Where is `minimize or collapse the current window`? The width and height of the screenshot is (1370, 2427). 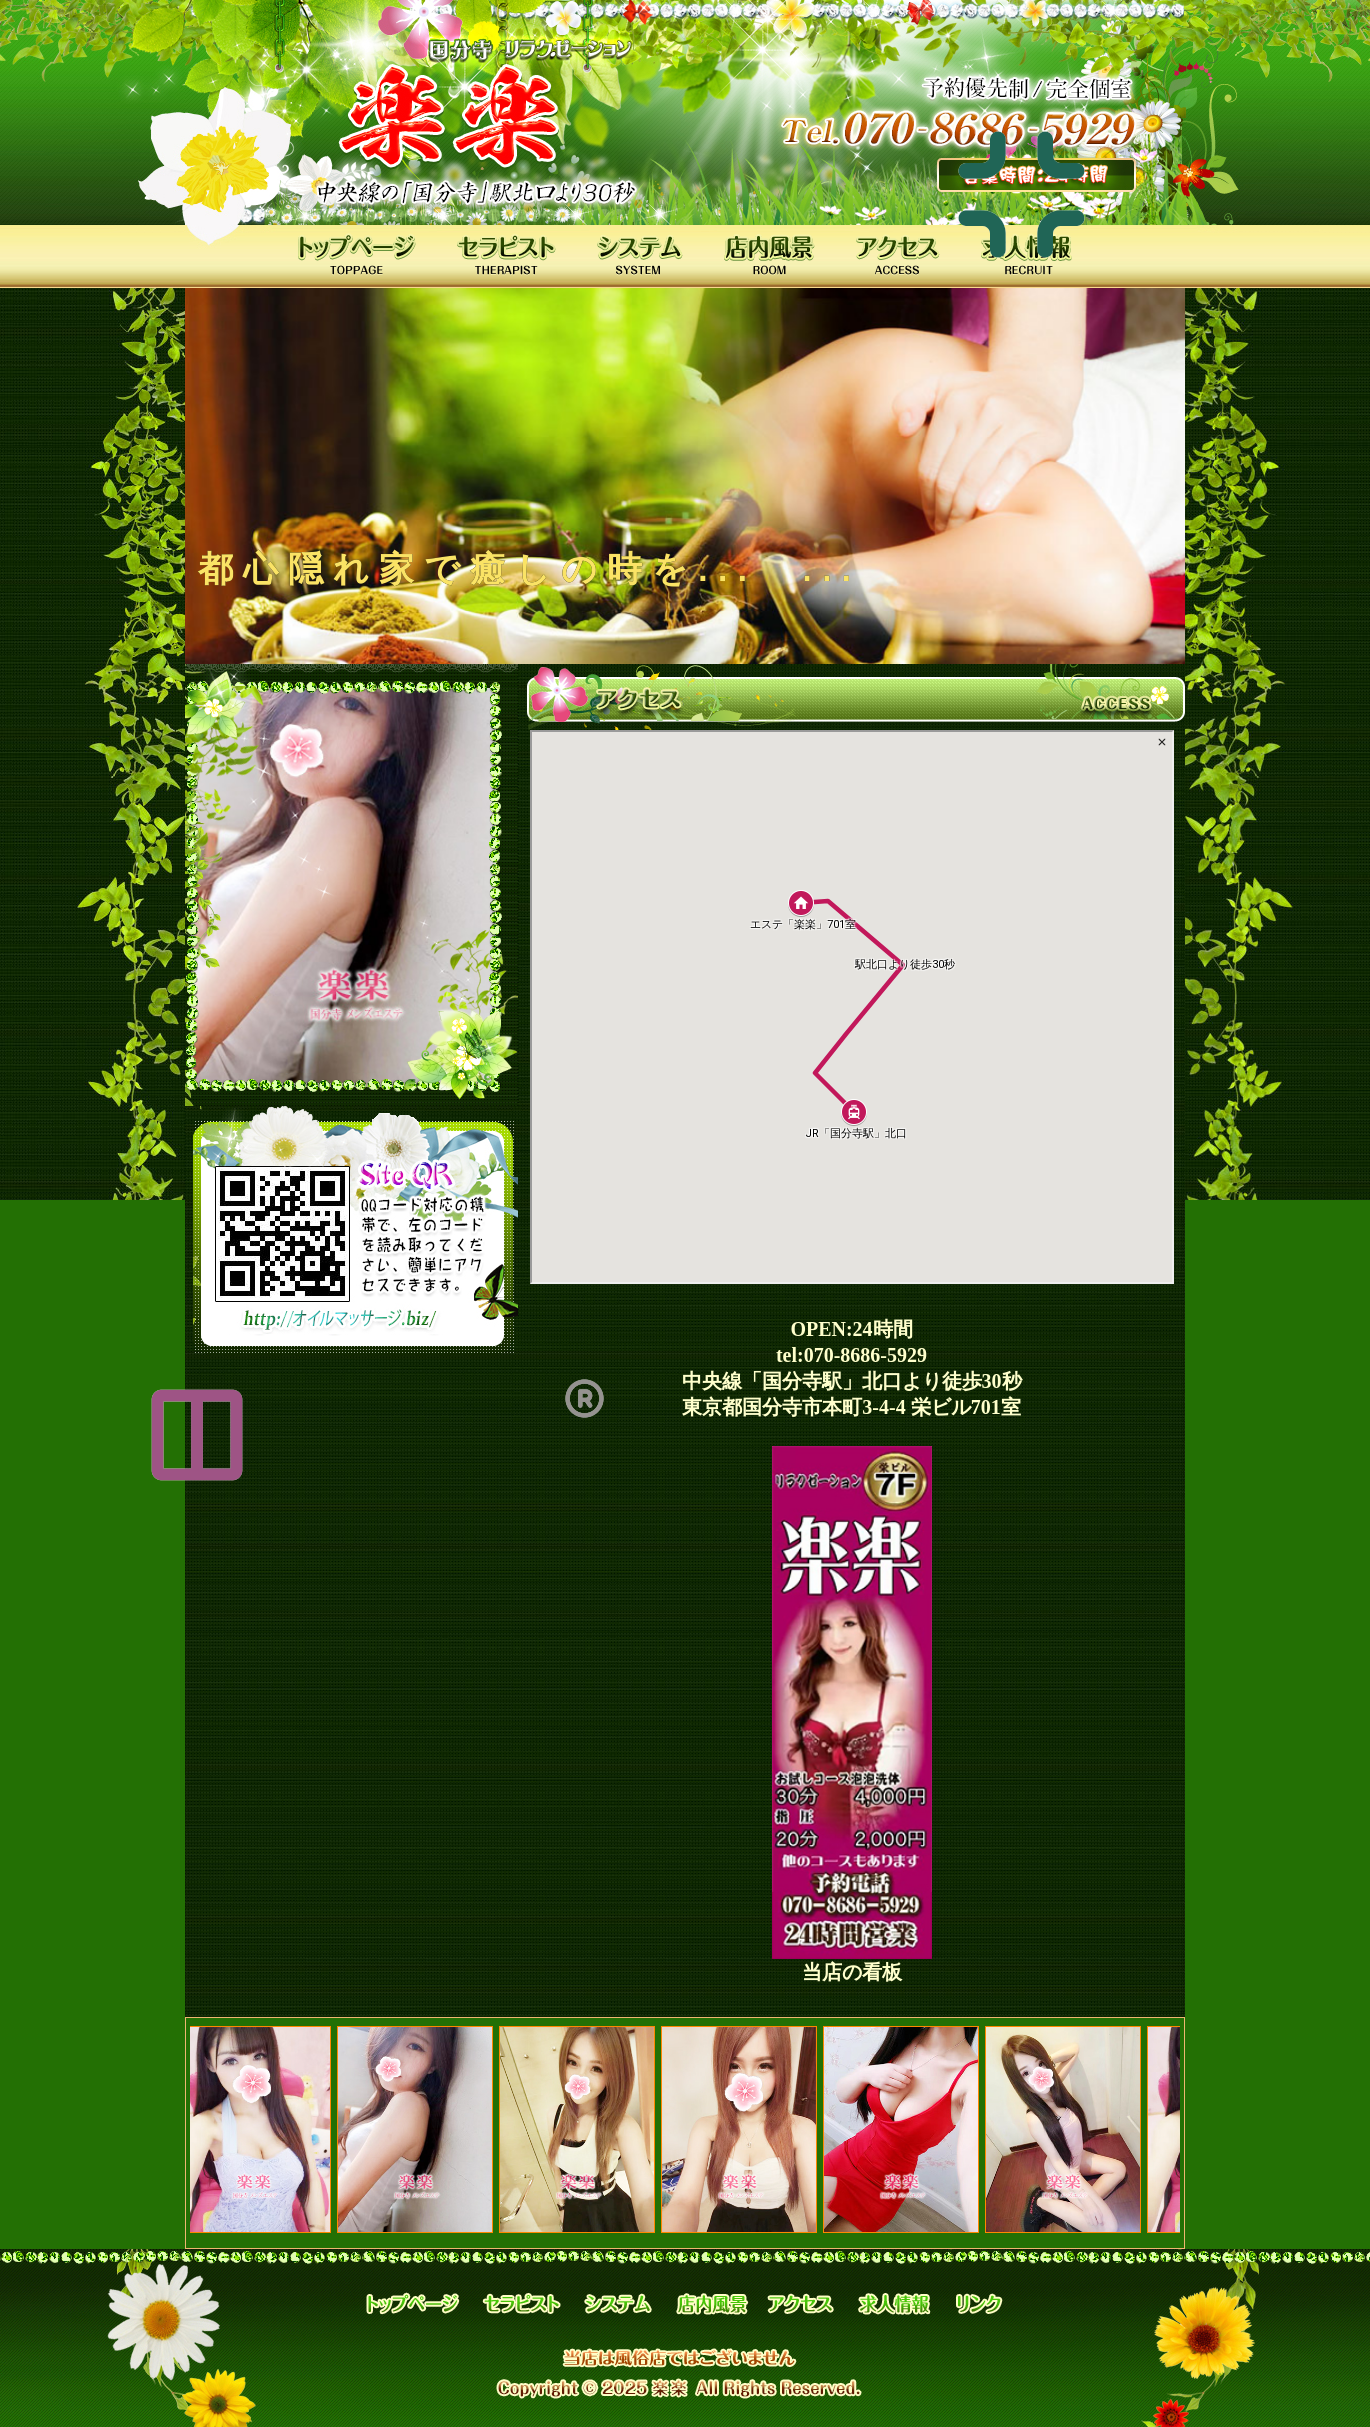 minimize or collapse the current window is located at coordinates (1021, 194).